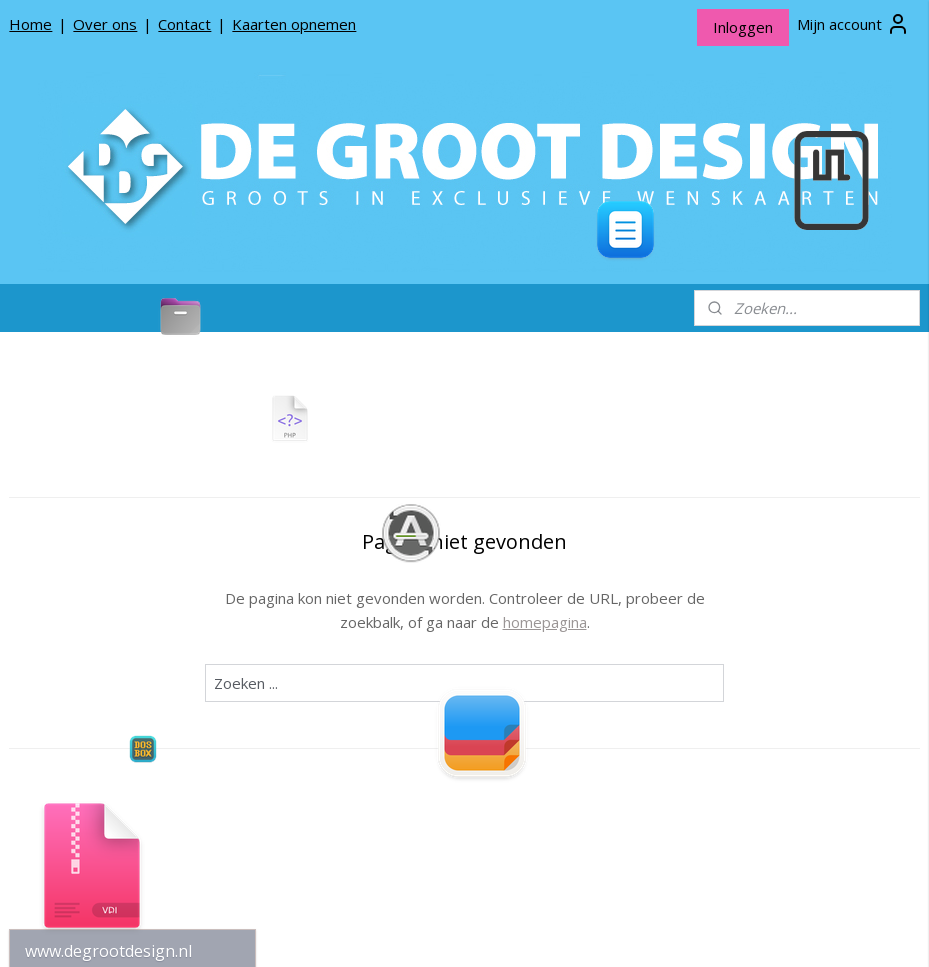 This screenshot has width=929, height=967. I want to click on open buho app for mac, so click(482, 733).